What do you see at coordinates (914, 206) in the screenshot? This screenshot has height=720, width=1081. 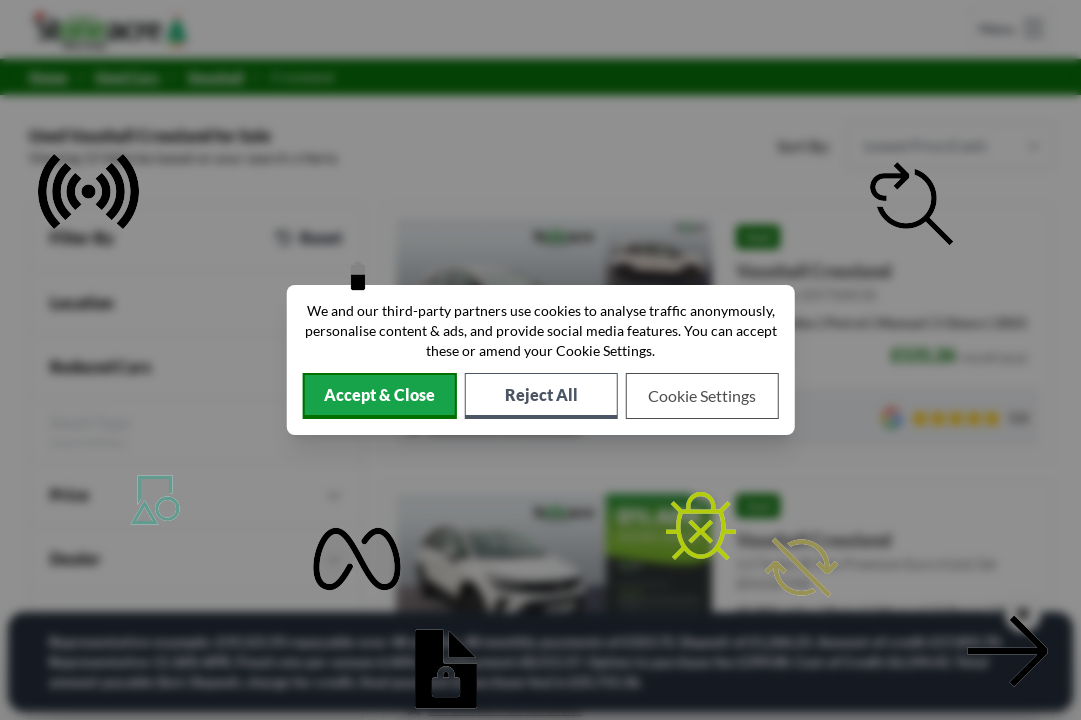 I see `go to search panel` at bounding box center [914, 206].